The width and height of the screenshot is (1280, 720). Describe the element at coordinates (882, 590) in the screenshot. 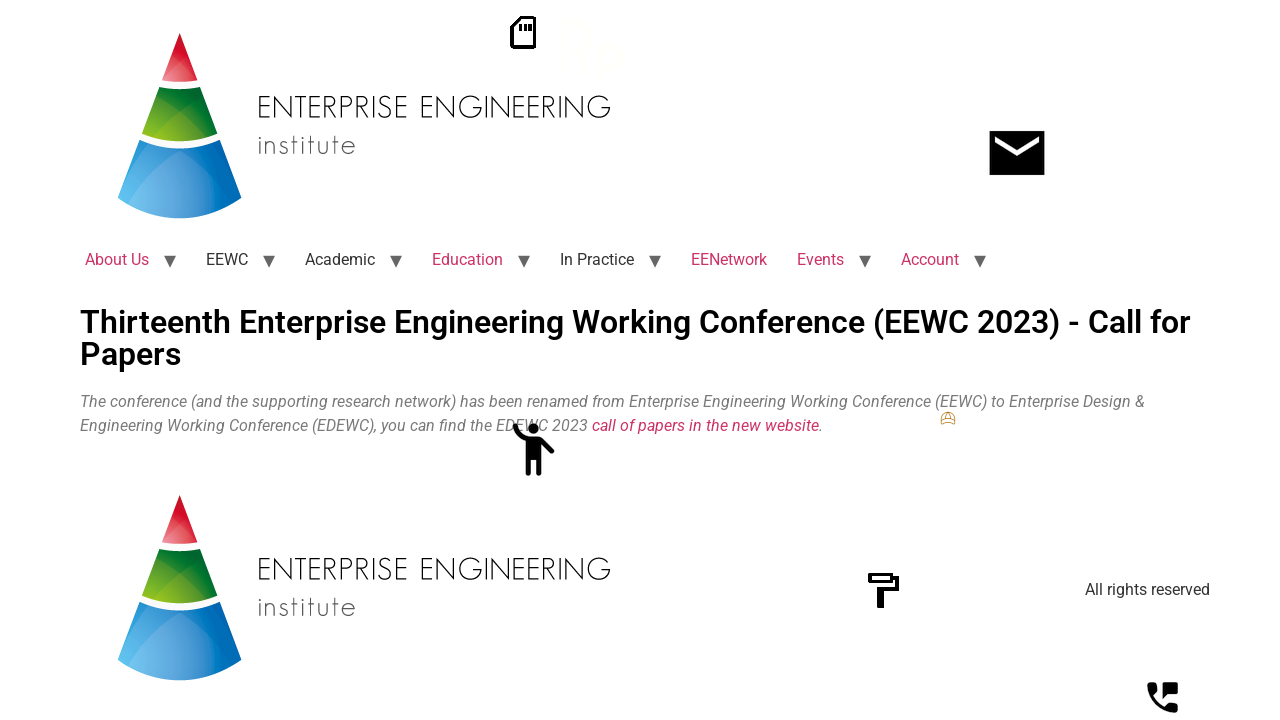

I see `apply formatting style to selected content` at that location.